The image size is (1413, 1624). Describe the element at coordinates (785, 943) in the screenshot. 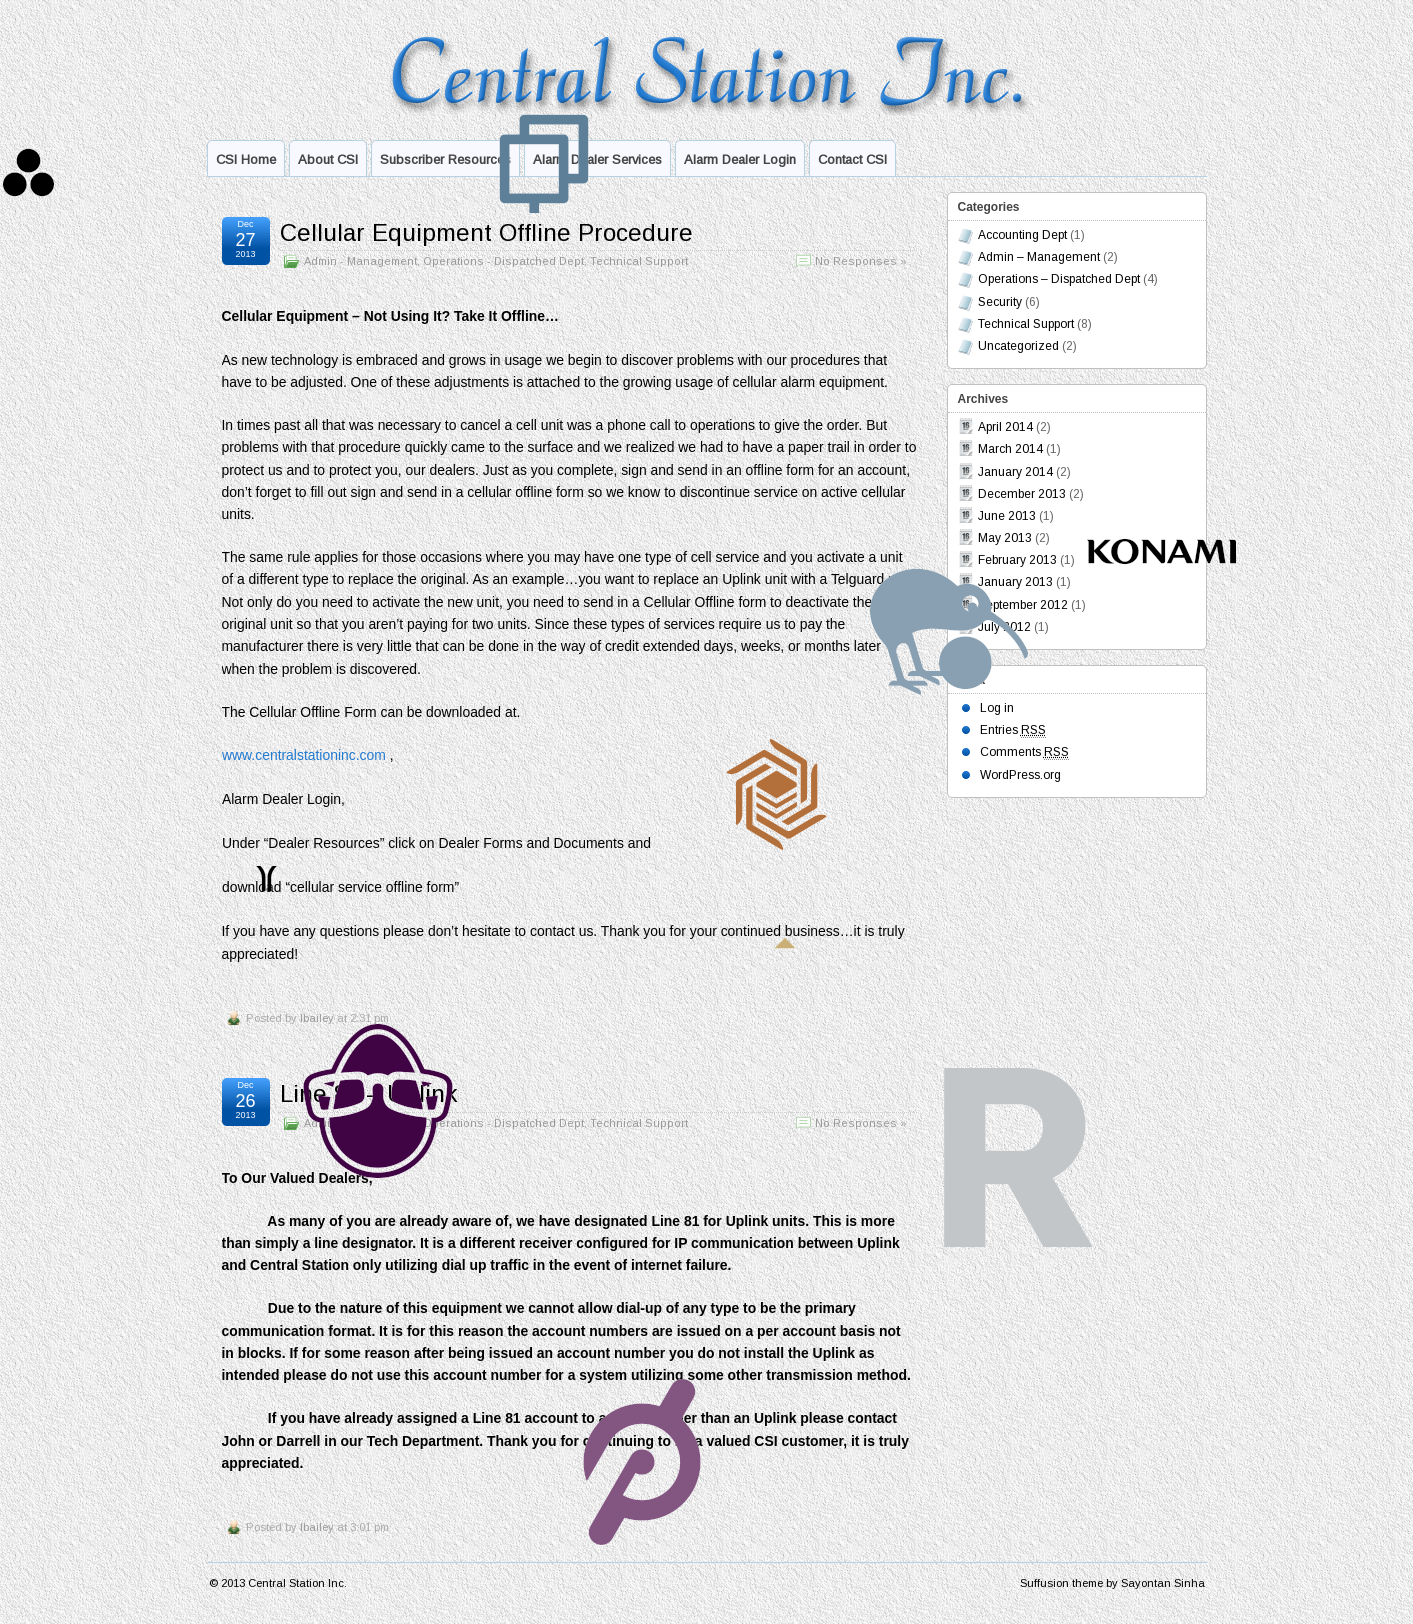

I see `expand or show more content above` at that location.